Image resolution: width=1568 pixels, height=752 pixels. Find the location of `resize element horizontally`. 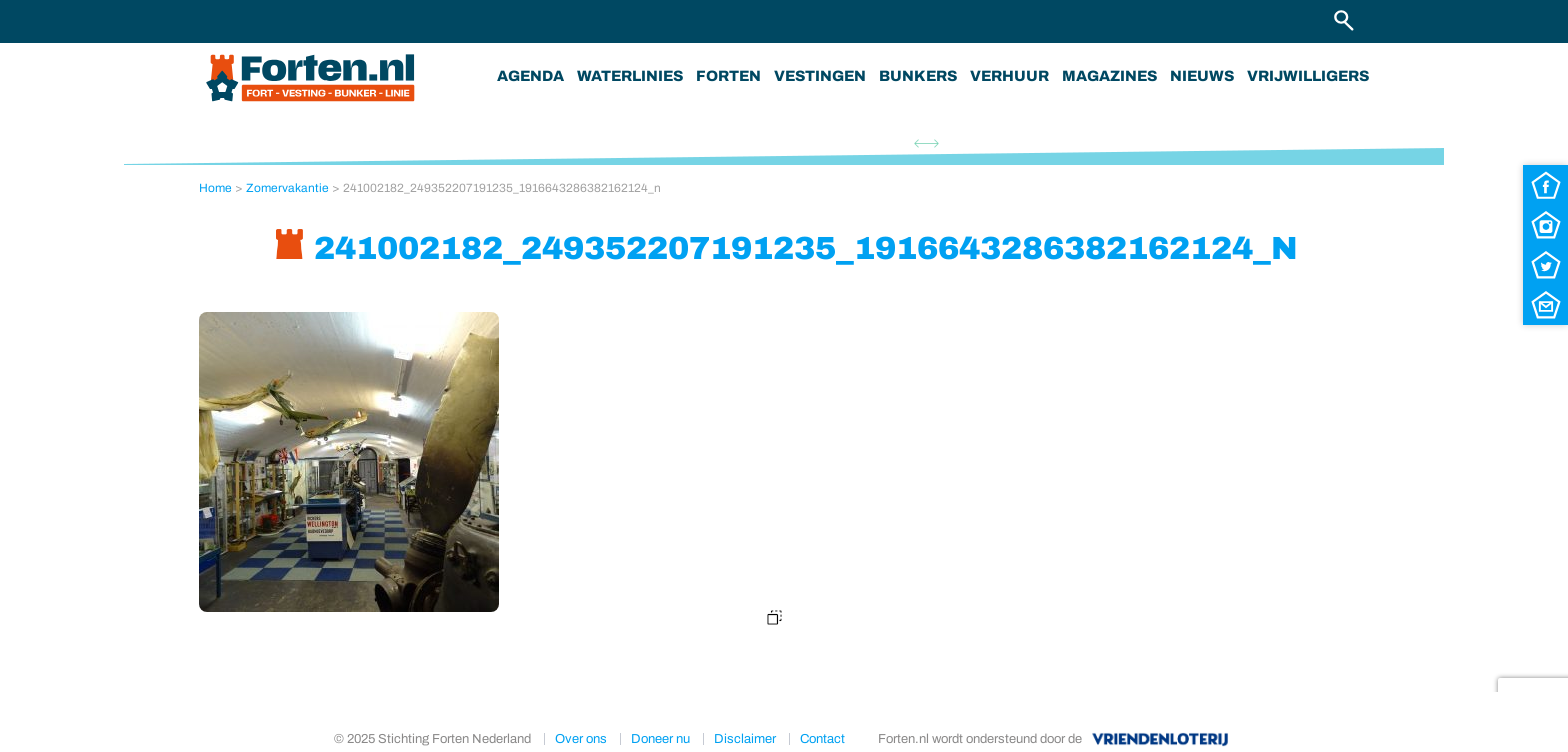

resize element horizontally is located at coordinates (926, 143).